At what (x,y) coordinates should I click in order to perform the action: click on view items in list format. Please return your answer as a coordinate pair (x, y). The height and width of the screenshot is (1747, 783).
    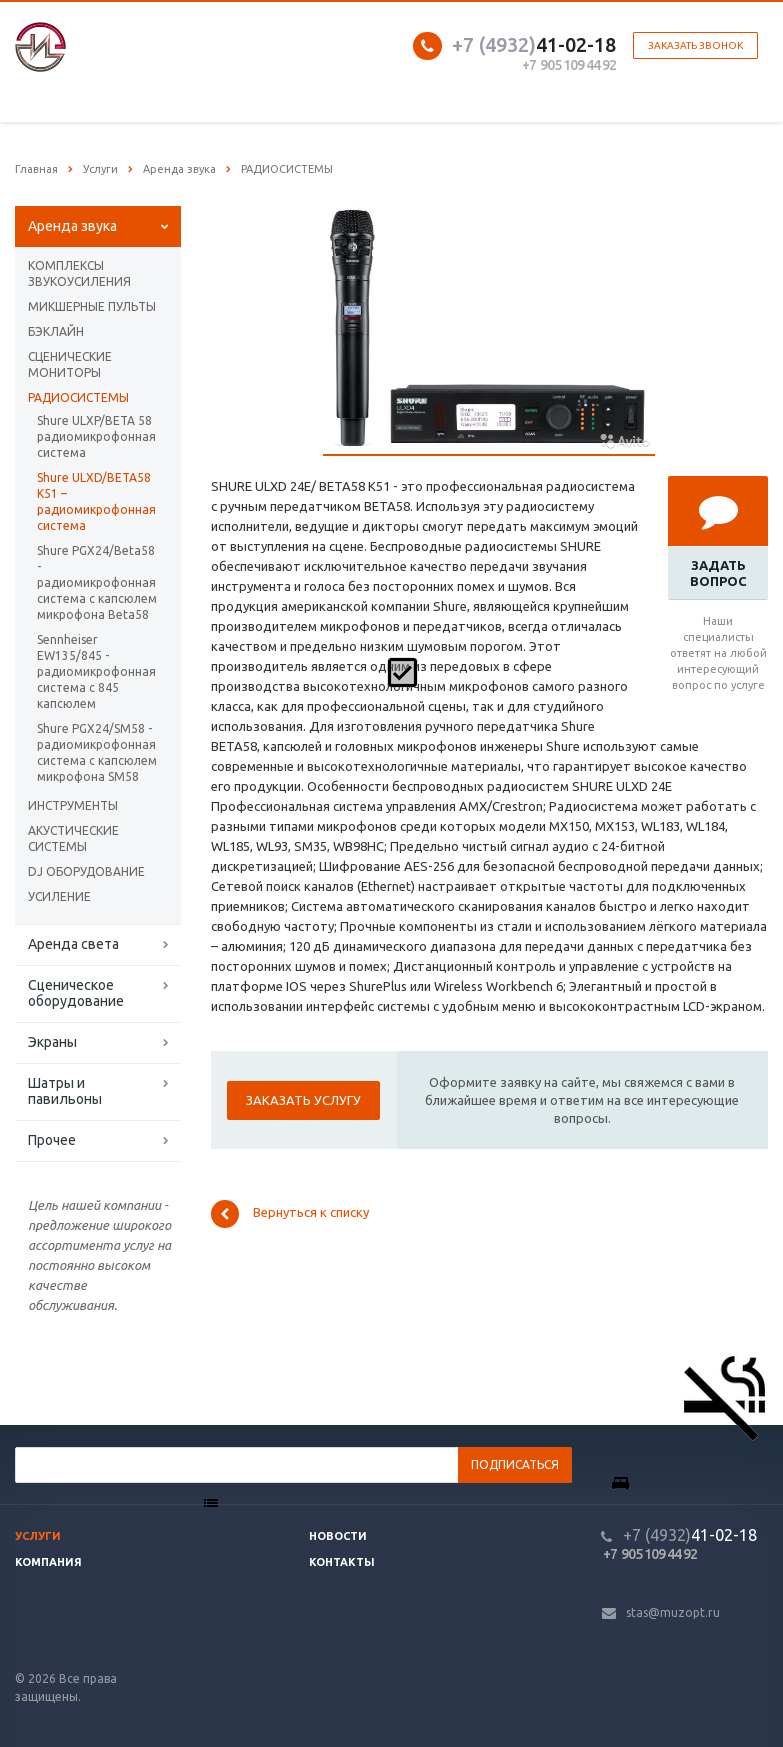
    Looking at the image, I should click on (211, 1503).